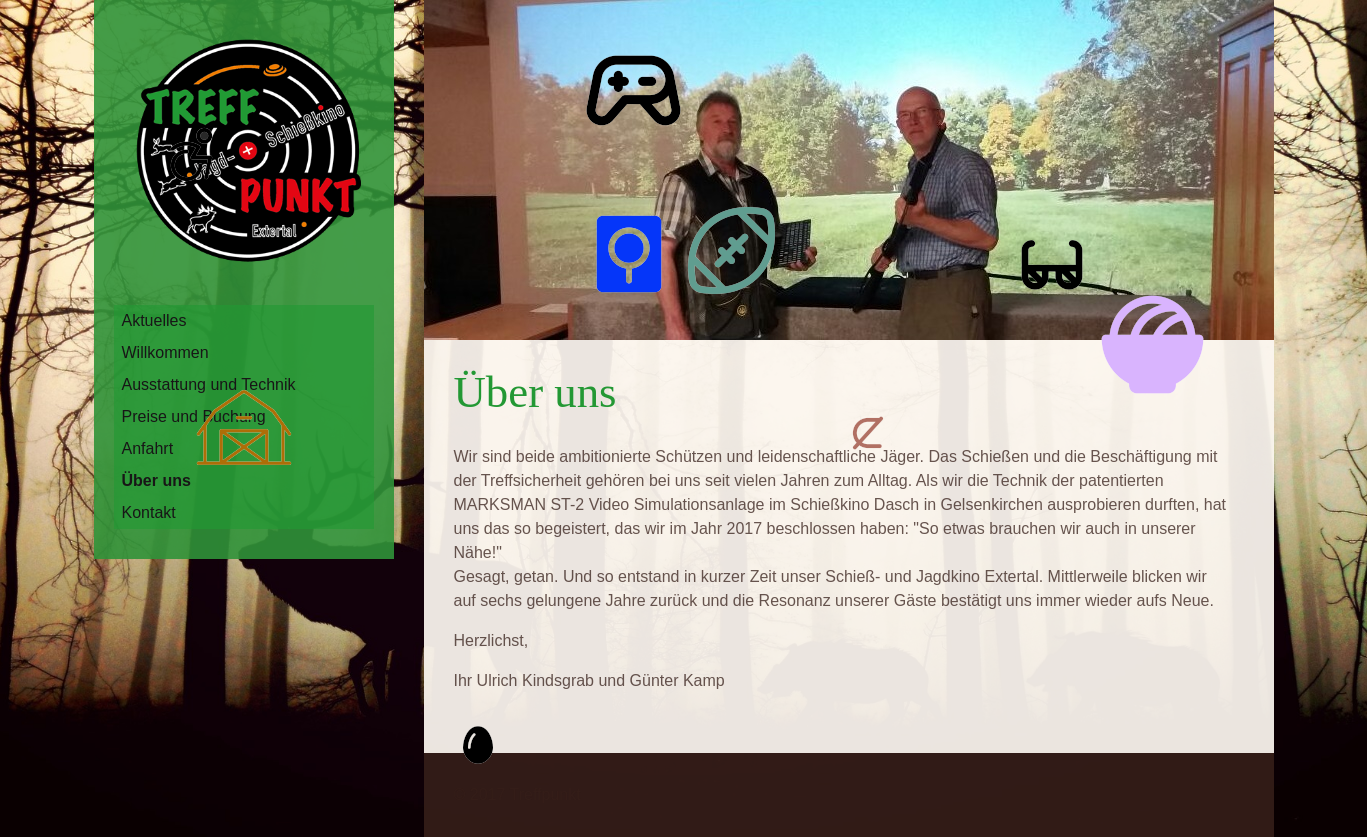 The width and height of the screenshot is (1367, 837). I want to click on open games or gaming section, so click(633, 90).